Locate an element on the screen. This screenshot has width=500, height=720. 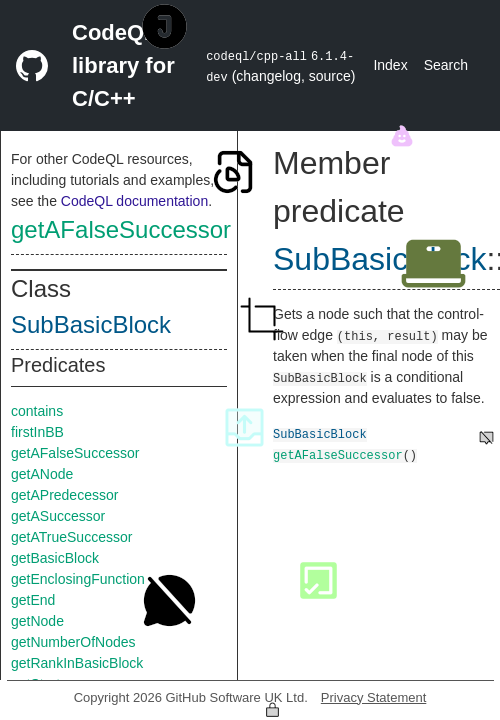
indicates an item or contact starting with the letter J is located at coordinates (164, 26).